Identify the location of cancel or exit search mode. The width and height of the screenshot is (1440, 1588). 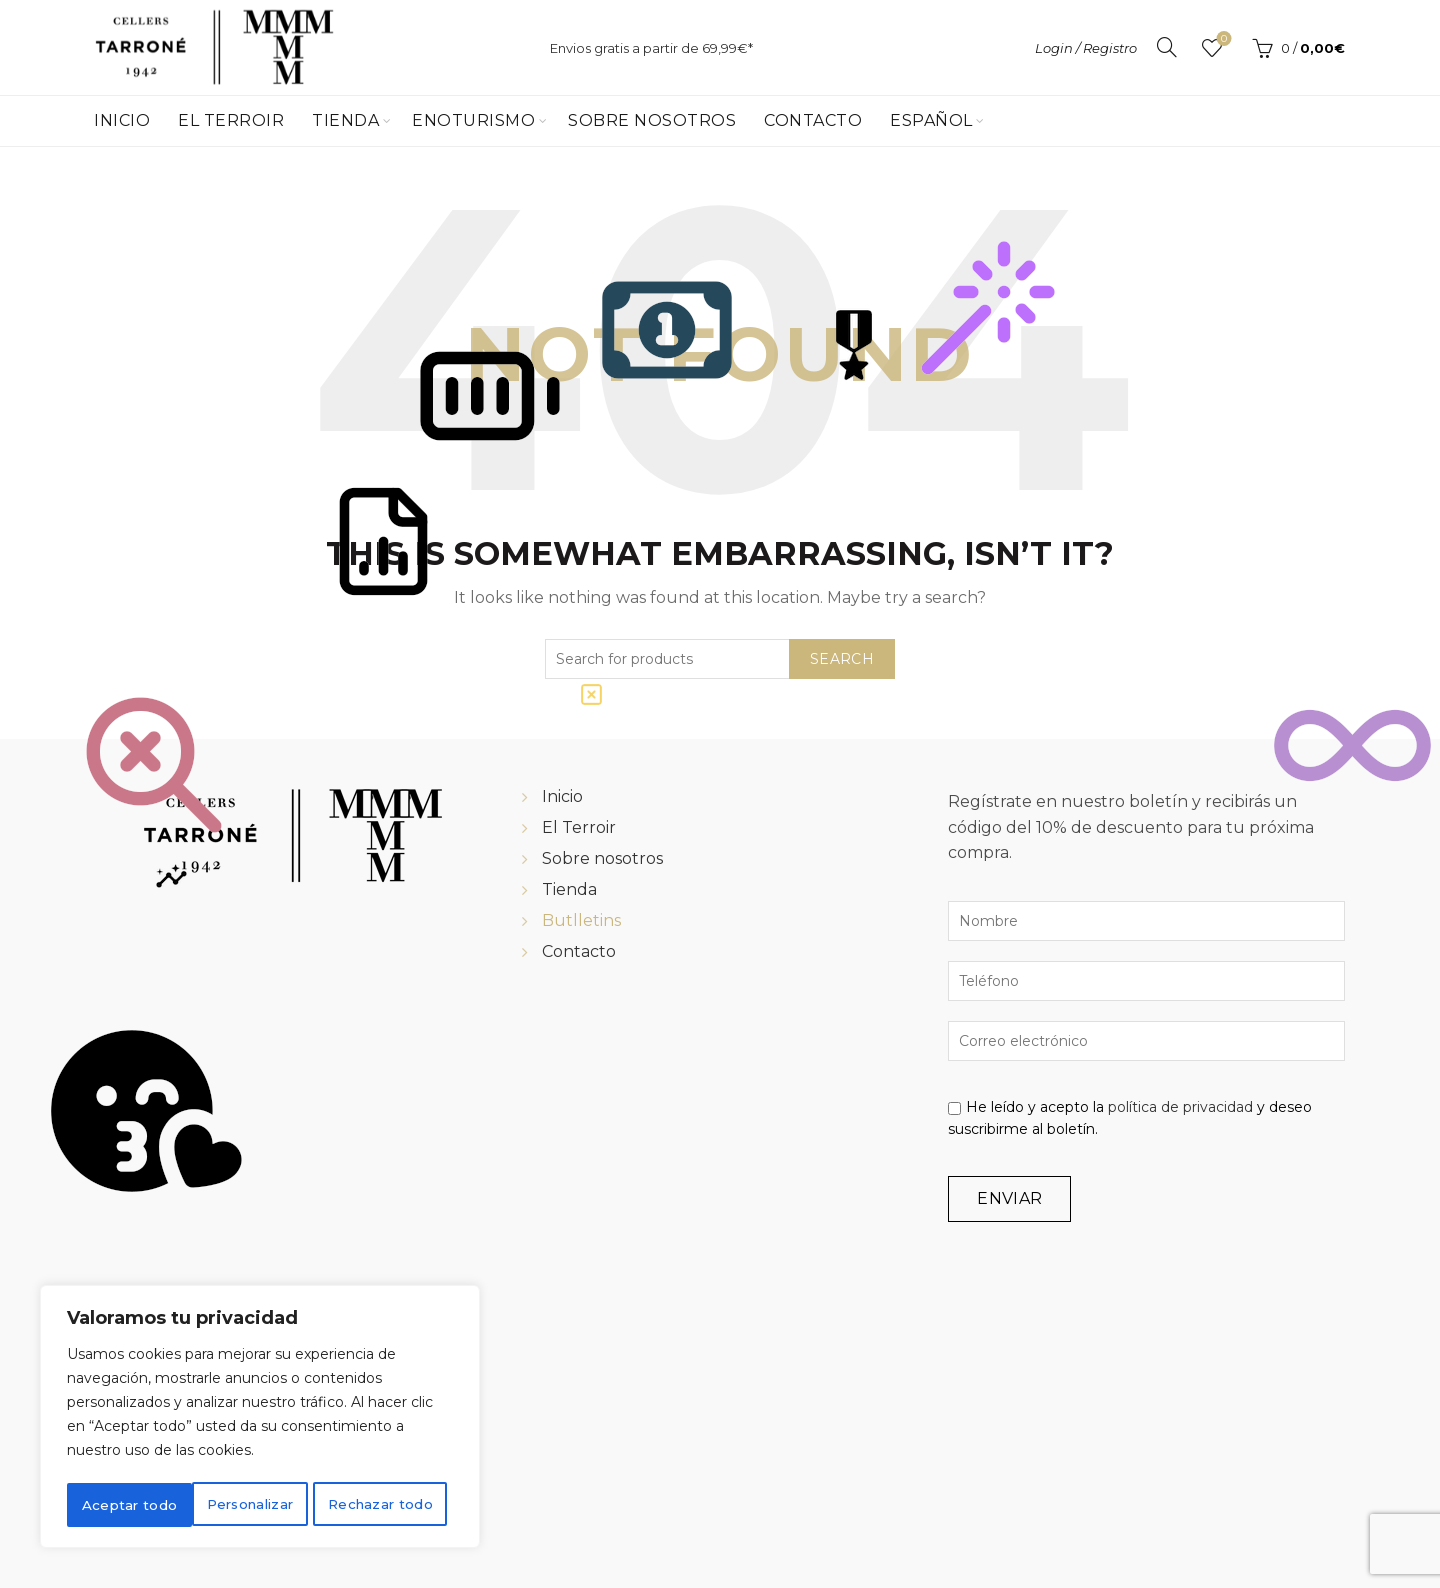
(154, 765).